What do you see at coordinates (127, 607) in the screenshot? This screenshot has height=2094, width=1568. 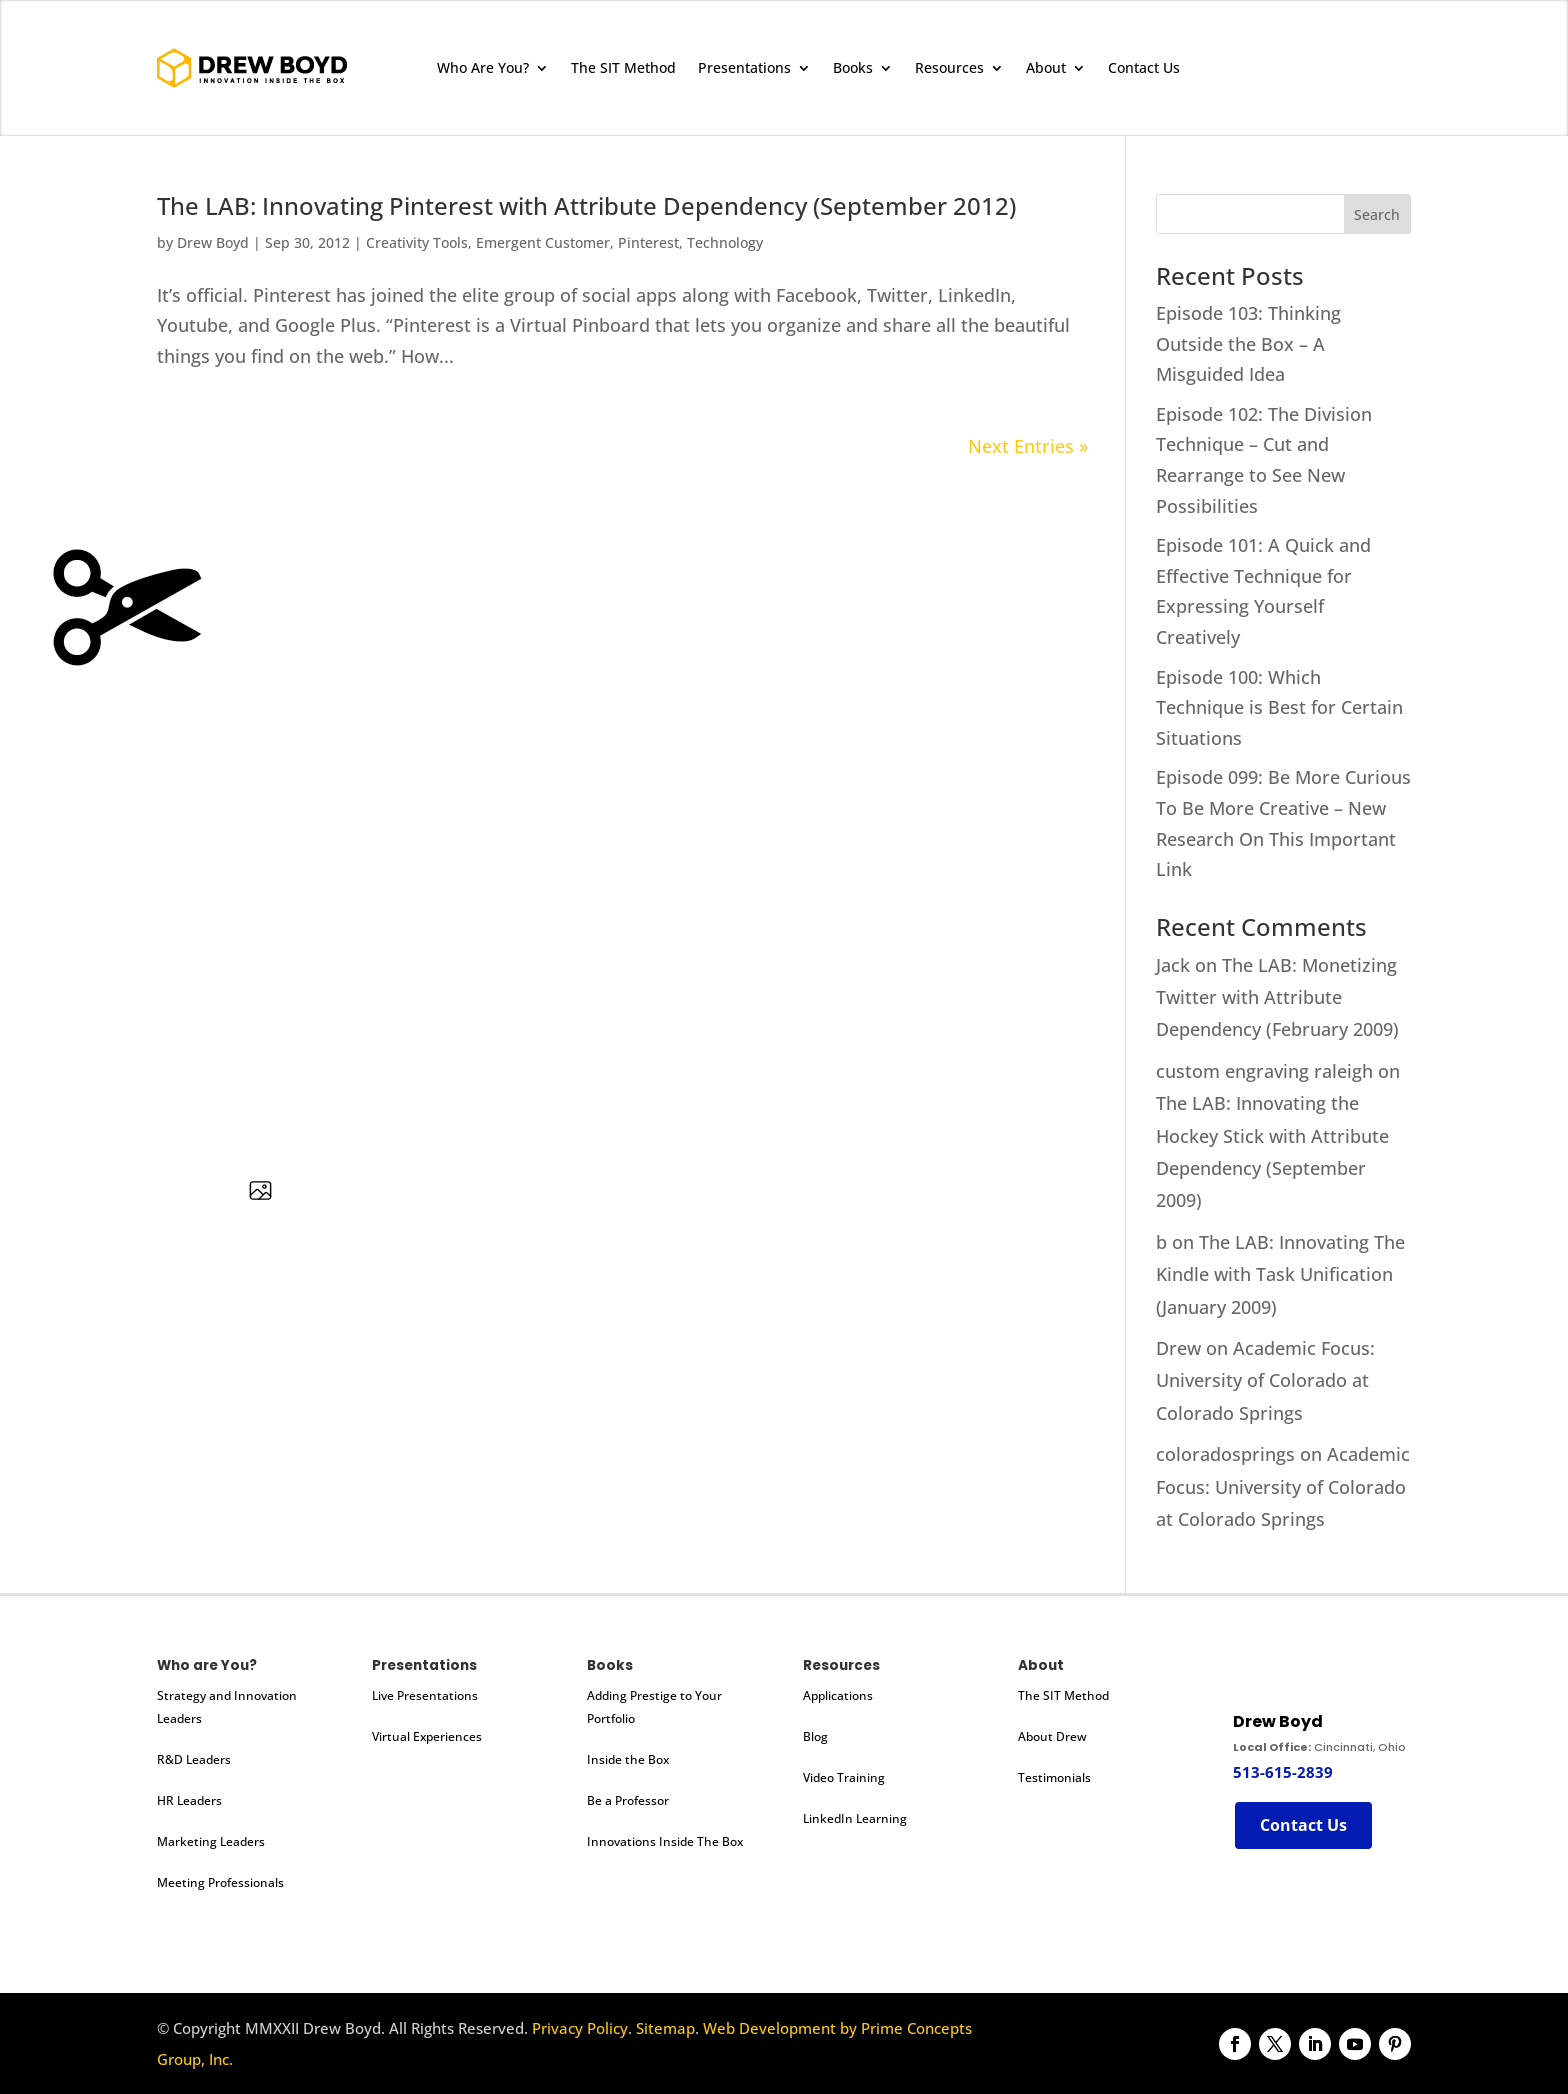 I see `cut selected text or content` at bounding box center [127, 607].